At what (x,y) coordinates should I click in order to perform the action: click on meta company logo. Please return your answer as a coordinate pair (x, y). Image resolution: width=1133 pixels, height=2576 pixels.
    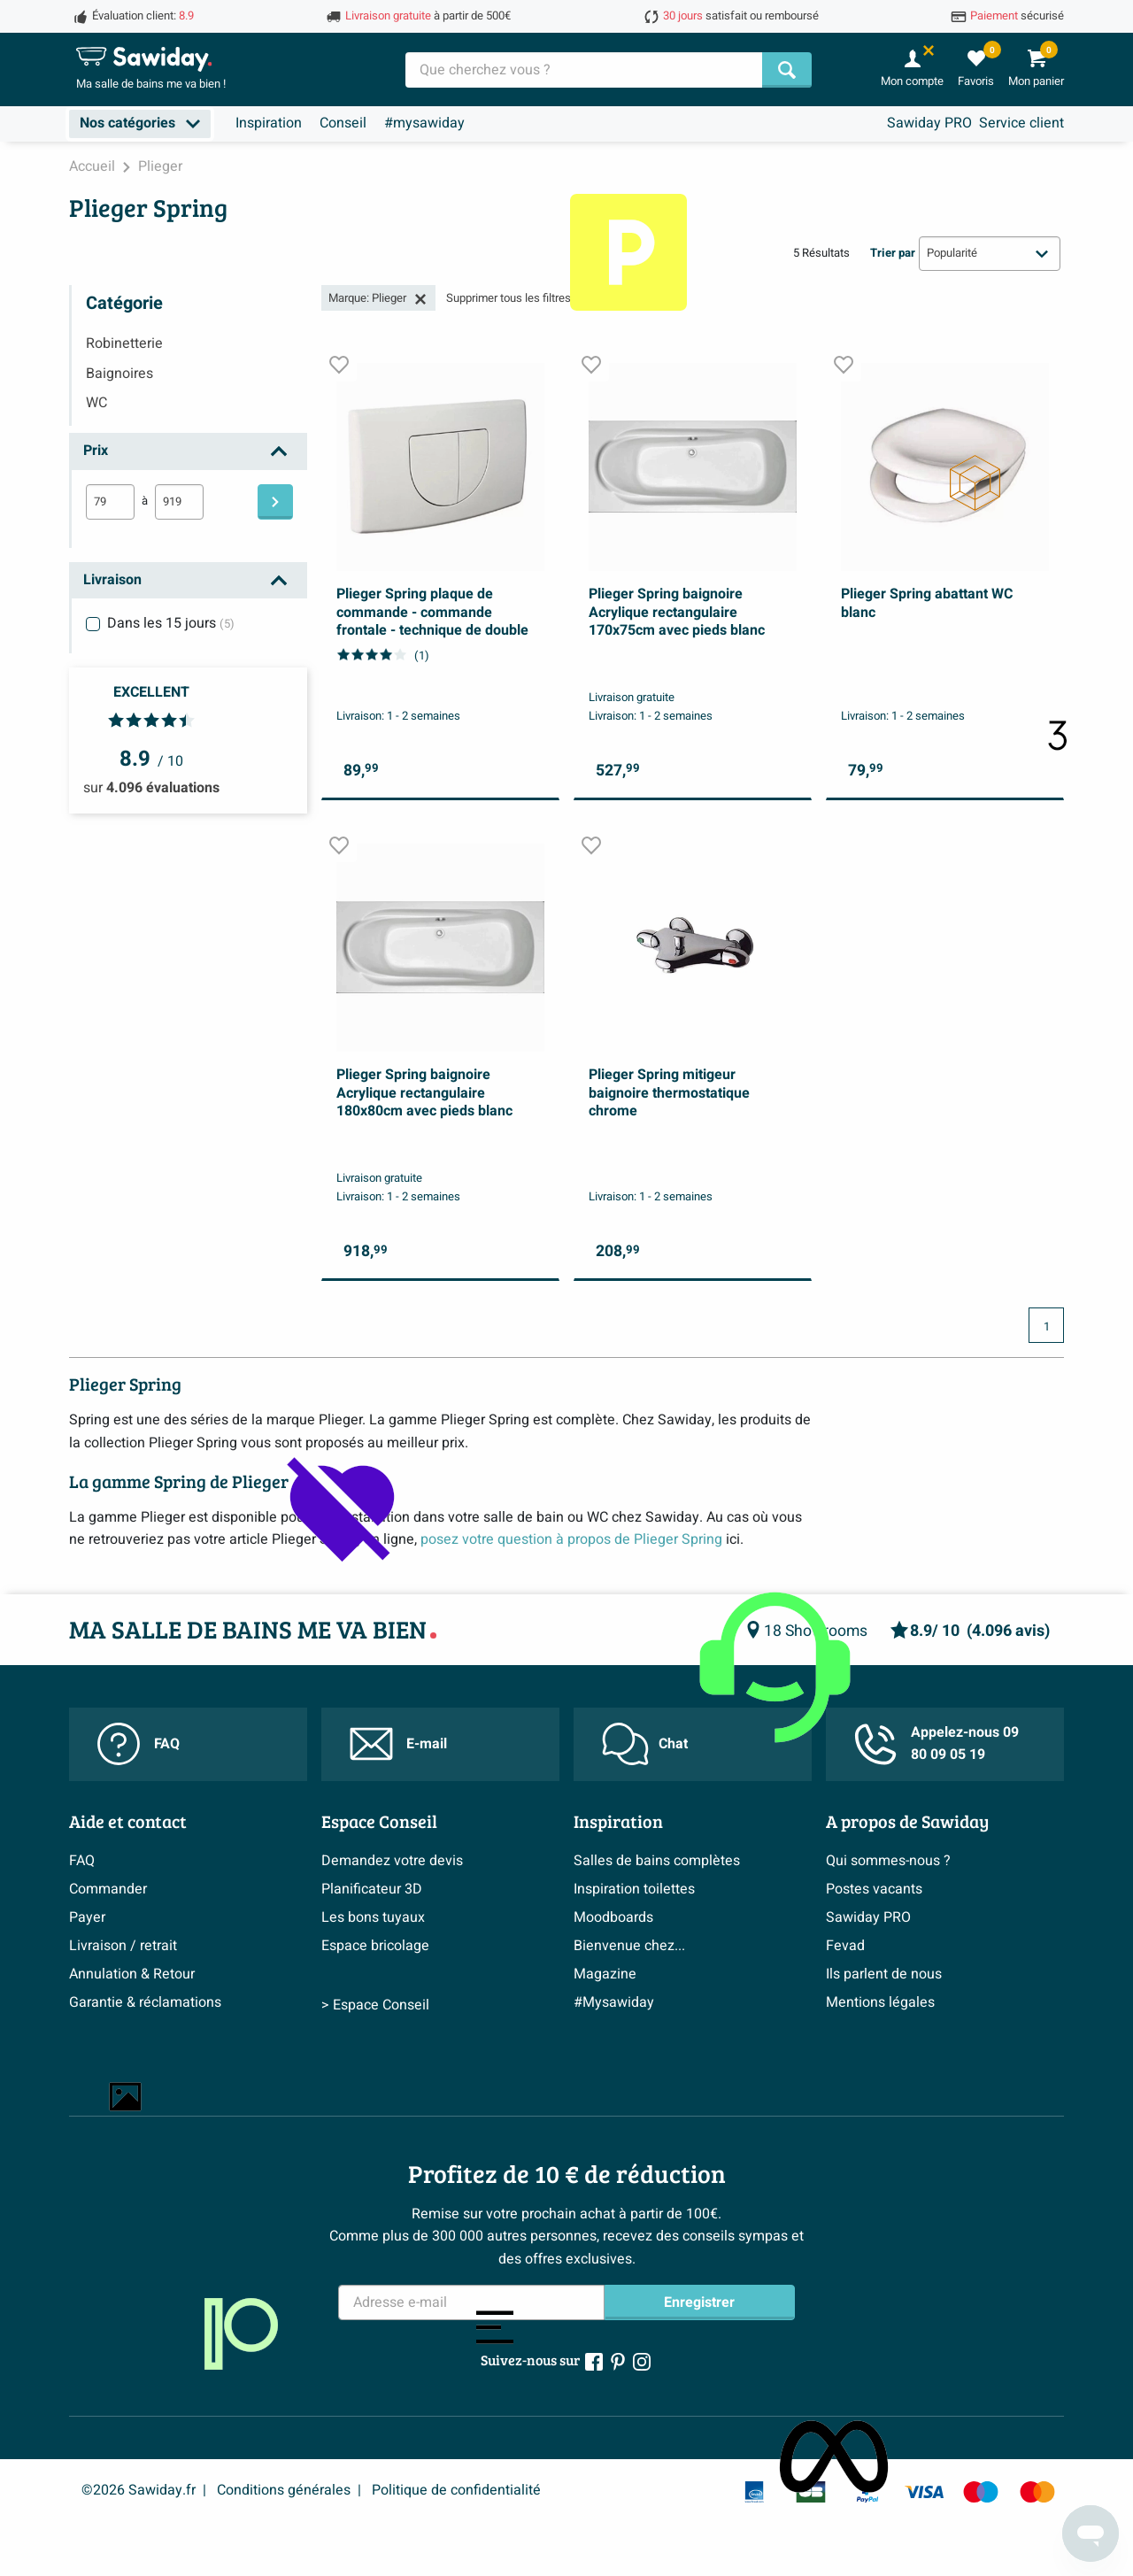
    Looking at the image, I should click on (834, 2456).